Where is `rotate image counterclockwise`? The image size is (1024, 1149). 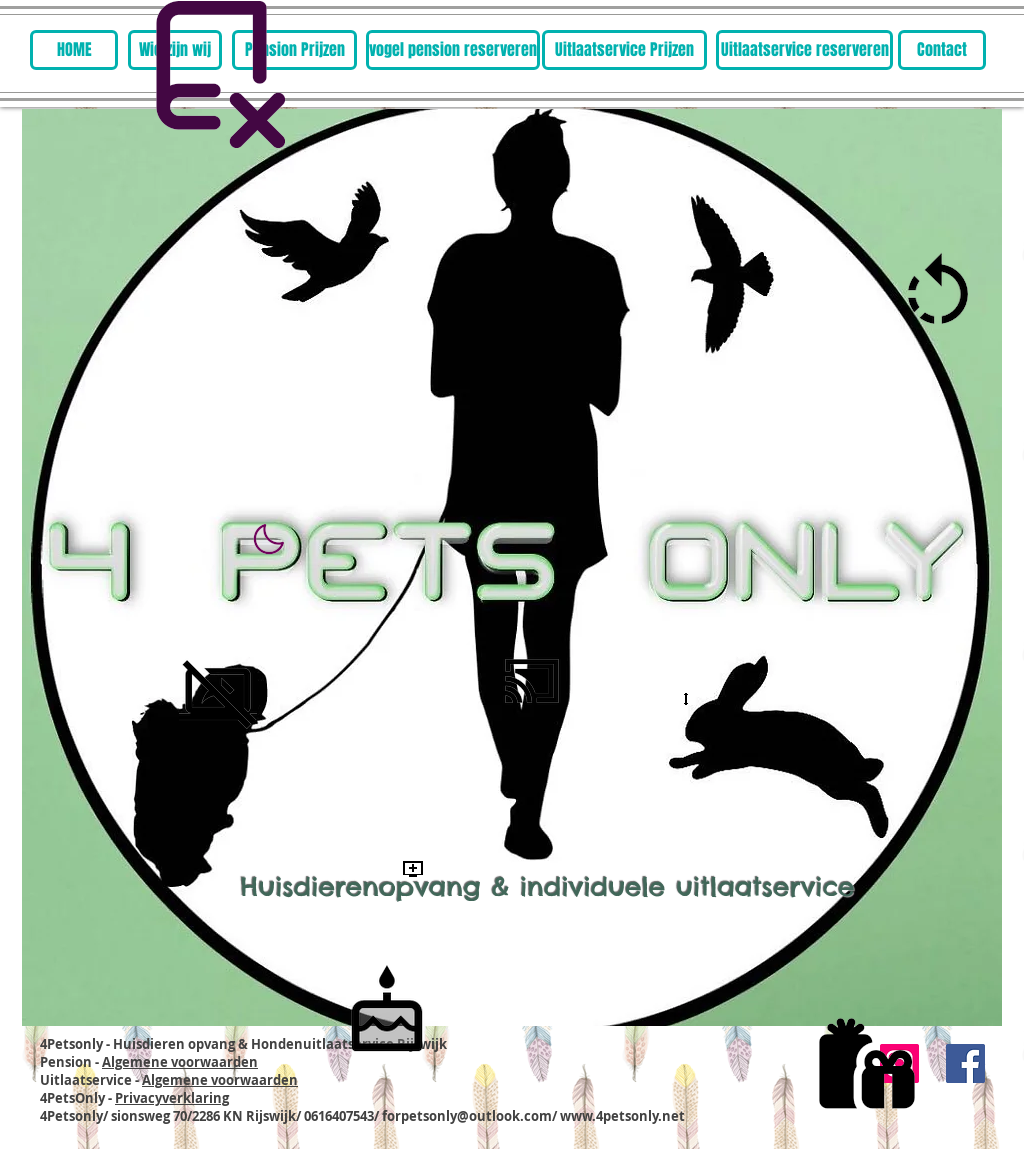
rotate image counterclockwise is located at coordinates (938, 294).